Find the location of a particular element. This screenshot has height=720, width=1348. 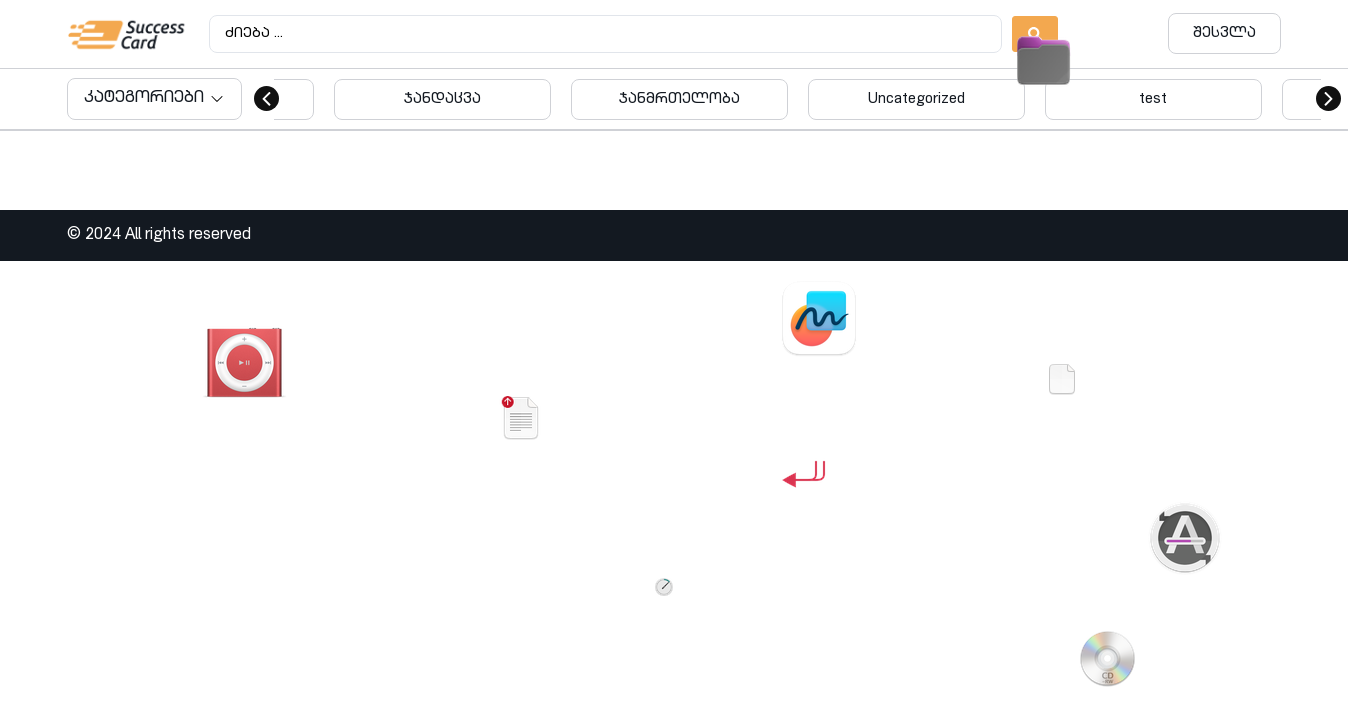

indicates an empty or zero-byte file is located at coordinates (1062, 379).